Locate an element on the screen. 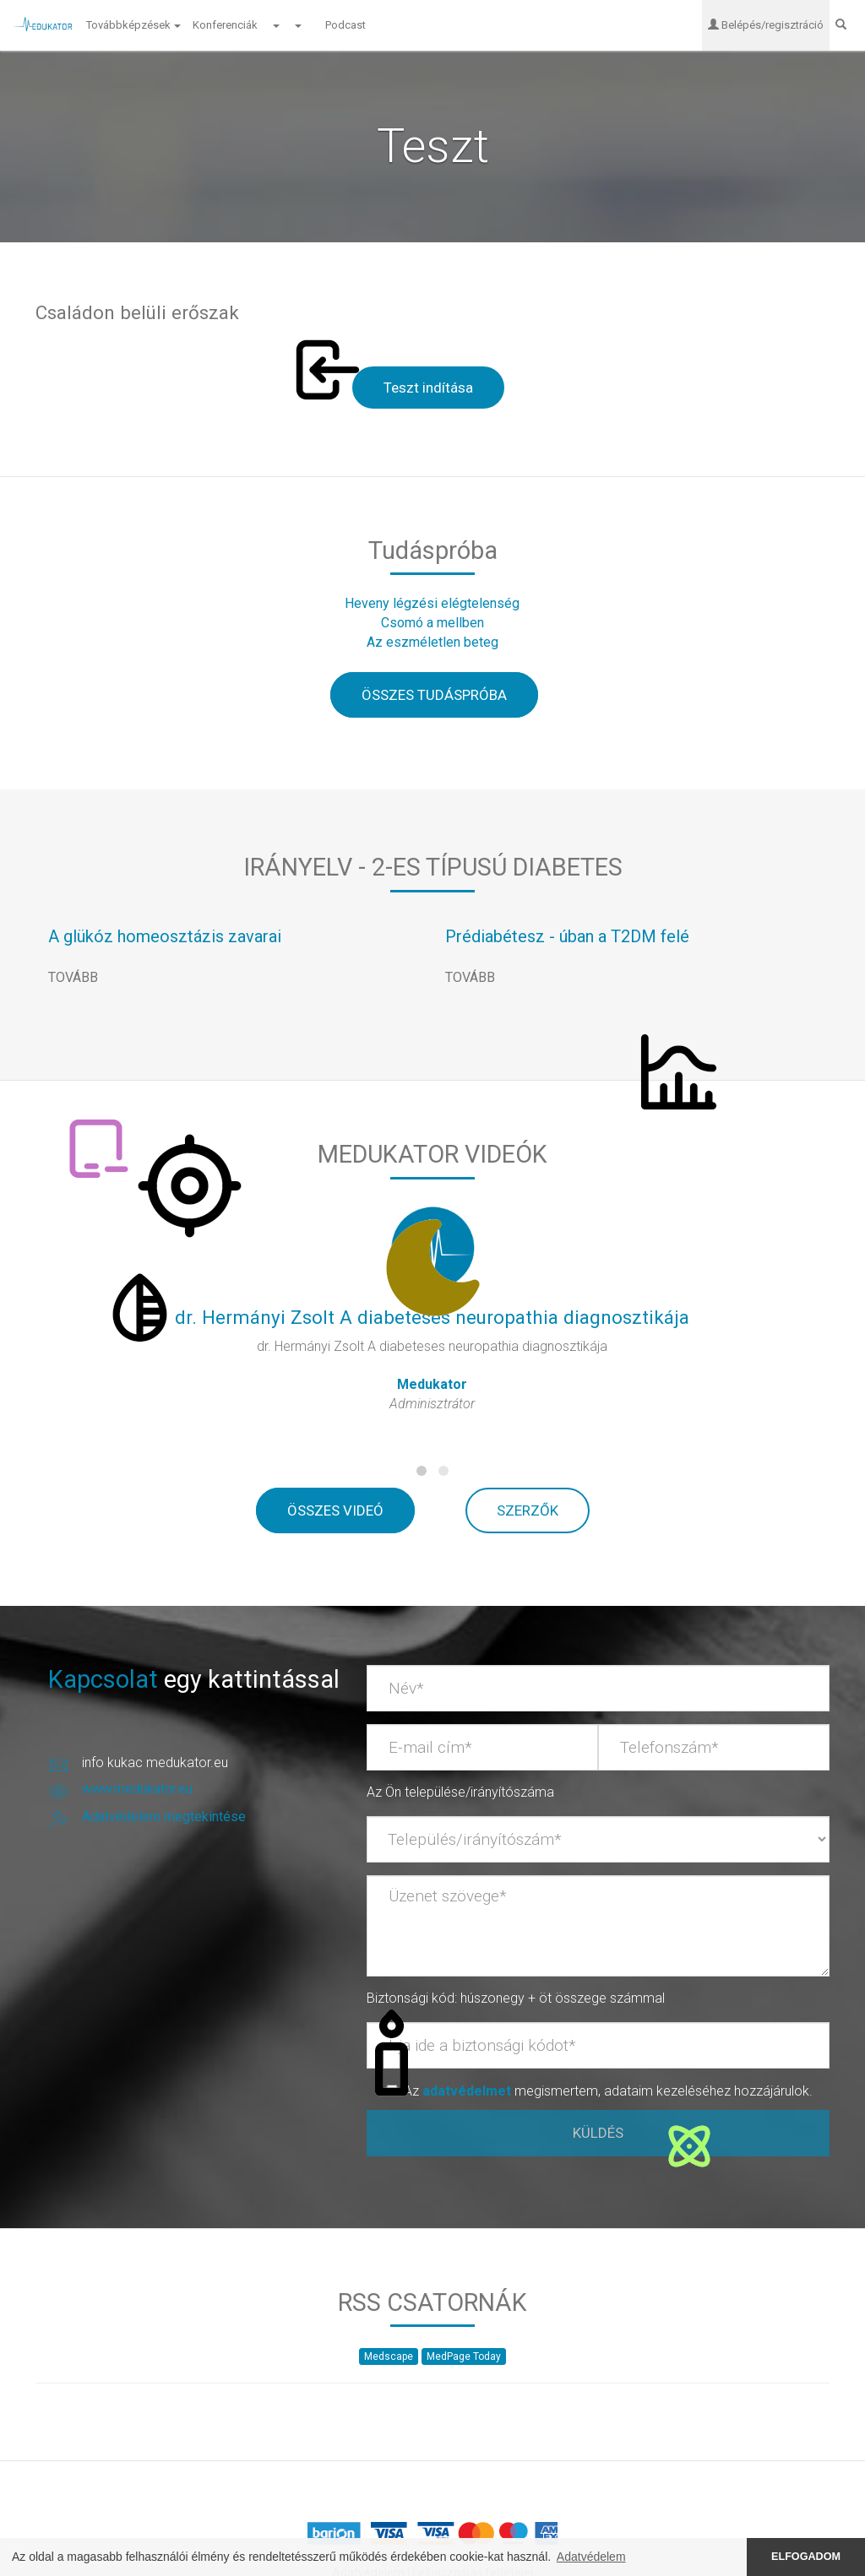 The width and height of the screenshot is (865, 2576). log in to your account is located at coordinates (326, 370).